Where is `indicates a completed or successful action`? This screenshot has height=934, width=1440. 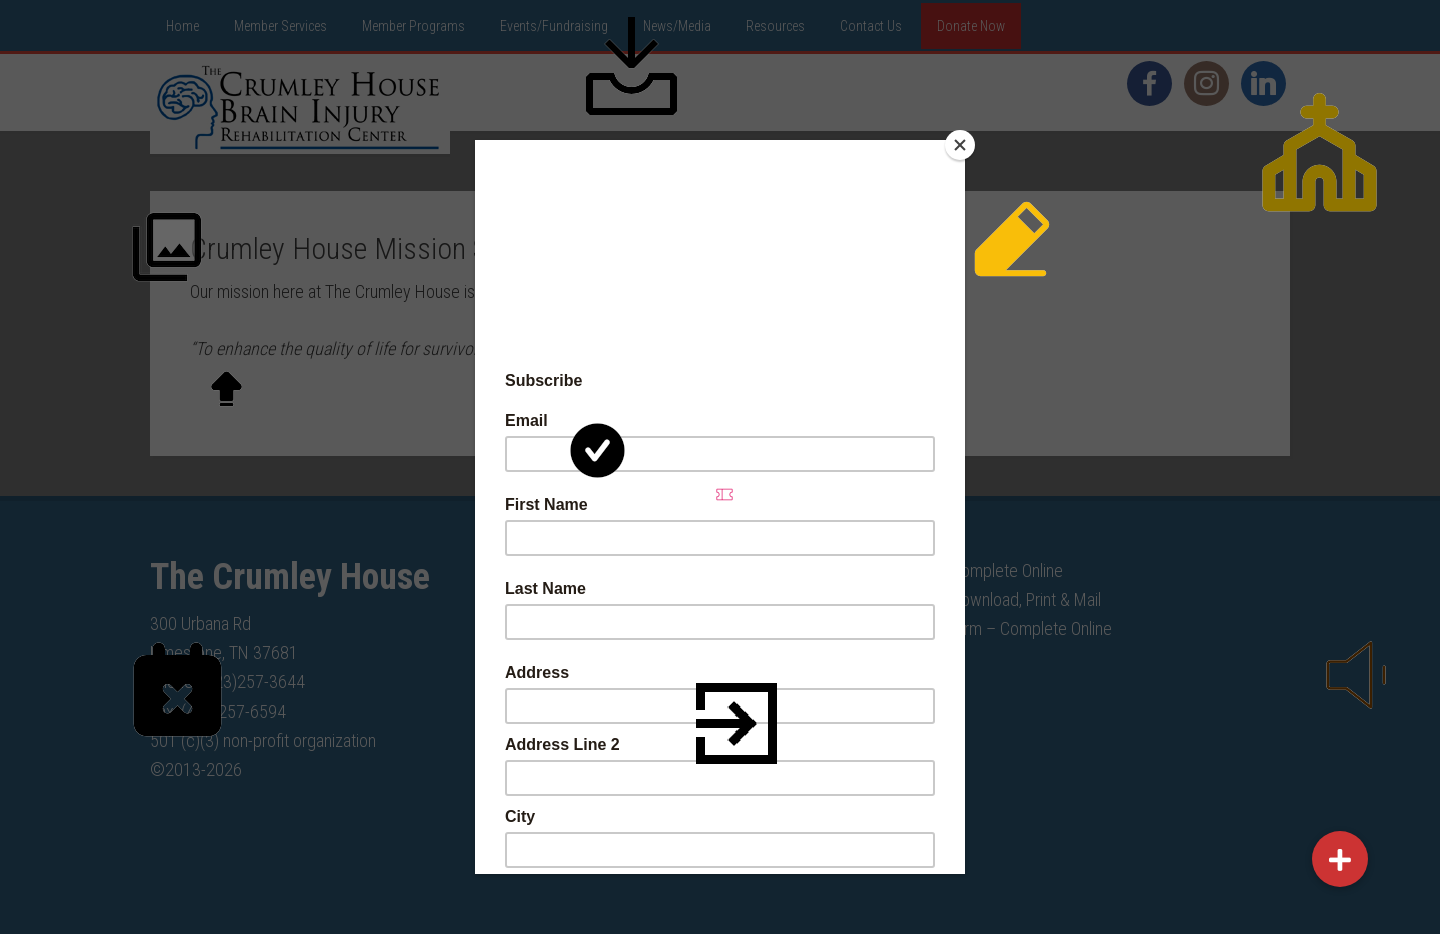
indicates a completed or successful action is located at coordinates (597, 450).